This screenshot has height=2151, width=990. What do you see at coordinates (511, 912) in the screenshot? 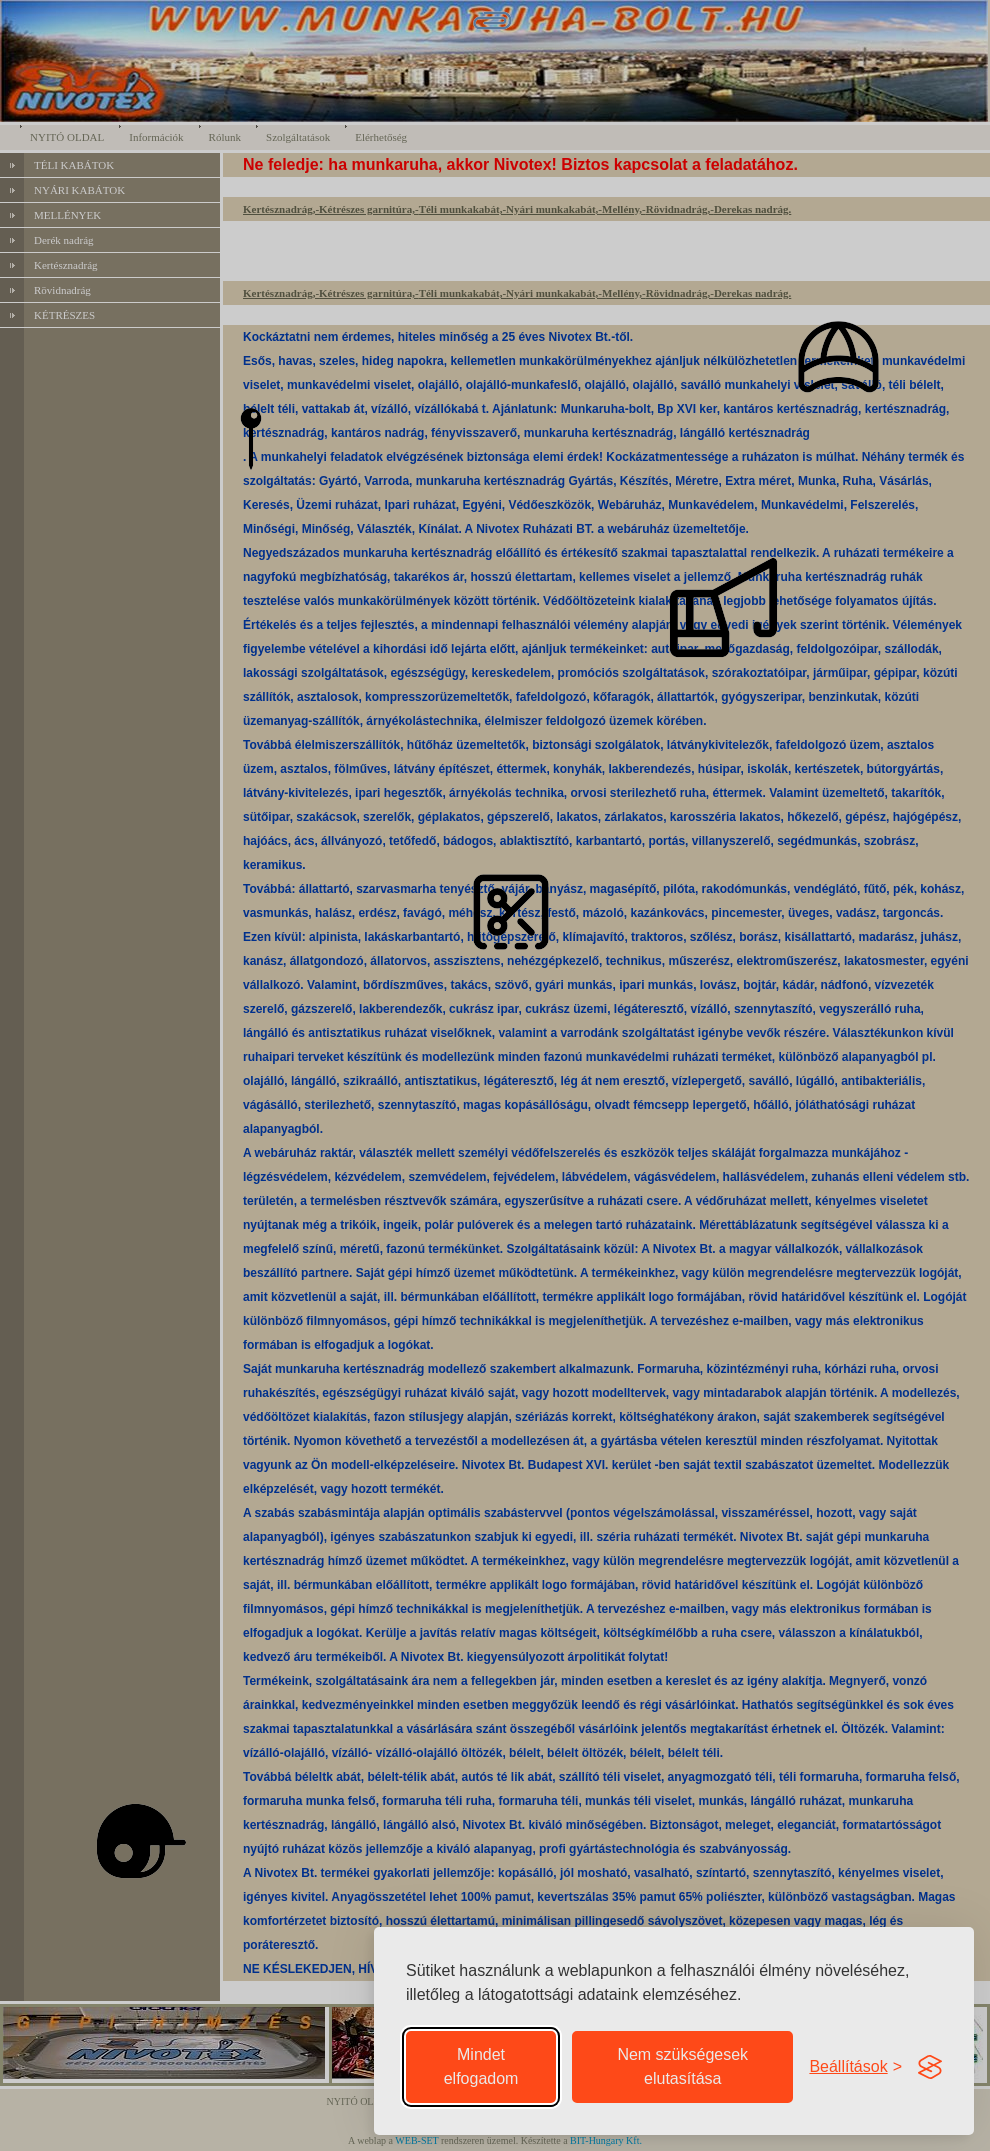
I see `cut or crop selection area` at bounding box center [511, 912].